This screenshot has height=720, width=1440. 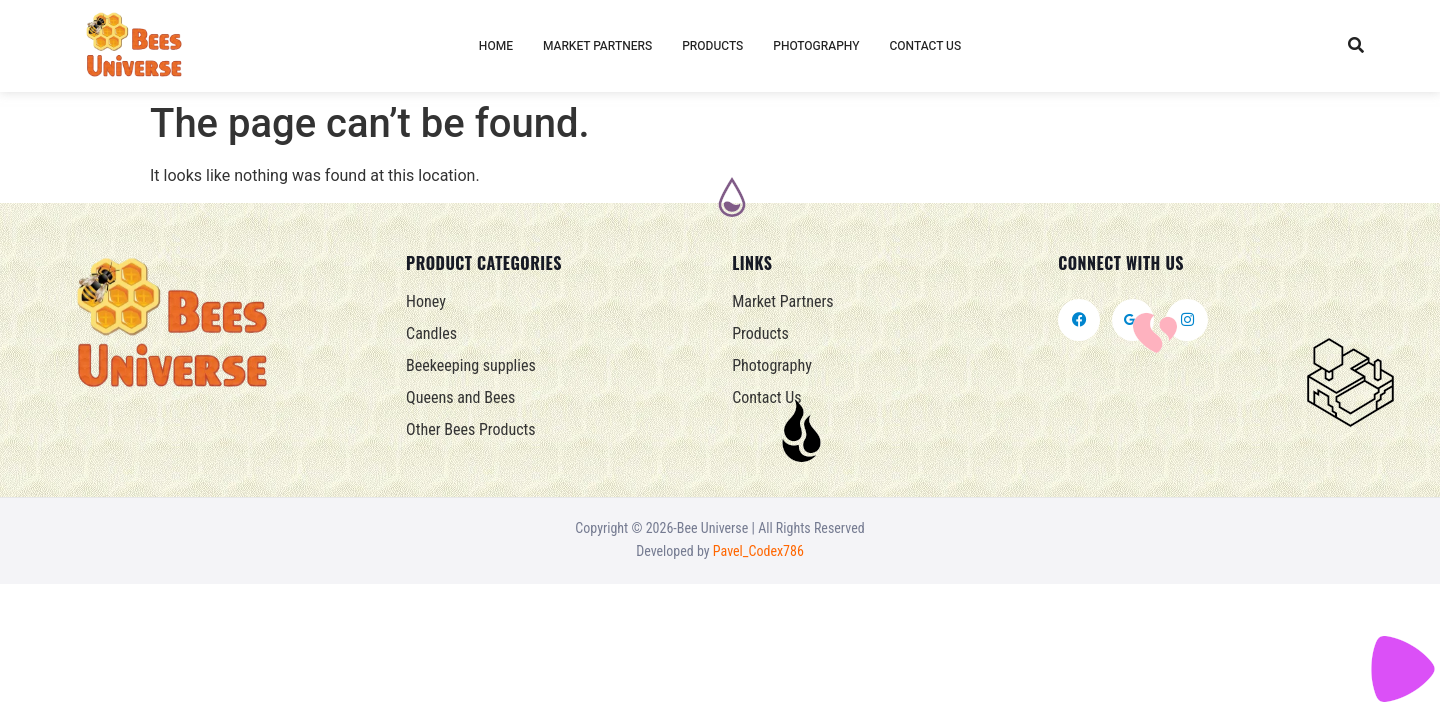 I want to click on backblaze cloud backup service logo, so click(x=801, y=430).